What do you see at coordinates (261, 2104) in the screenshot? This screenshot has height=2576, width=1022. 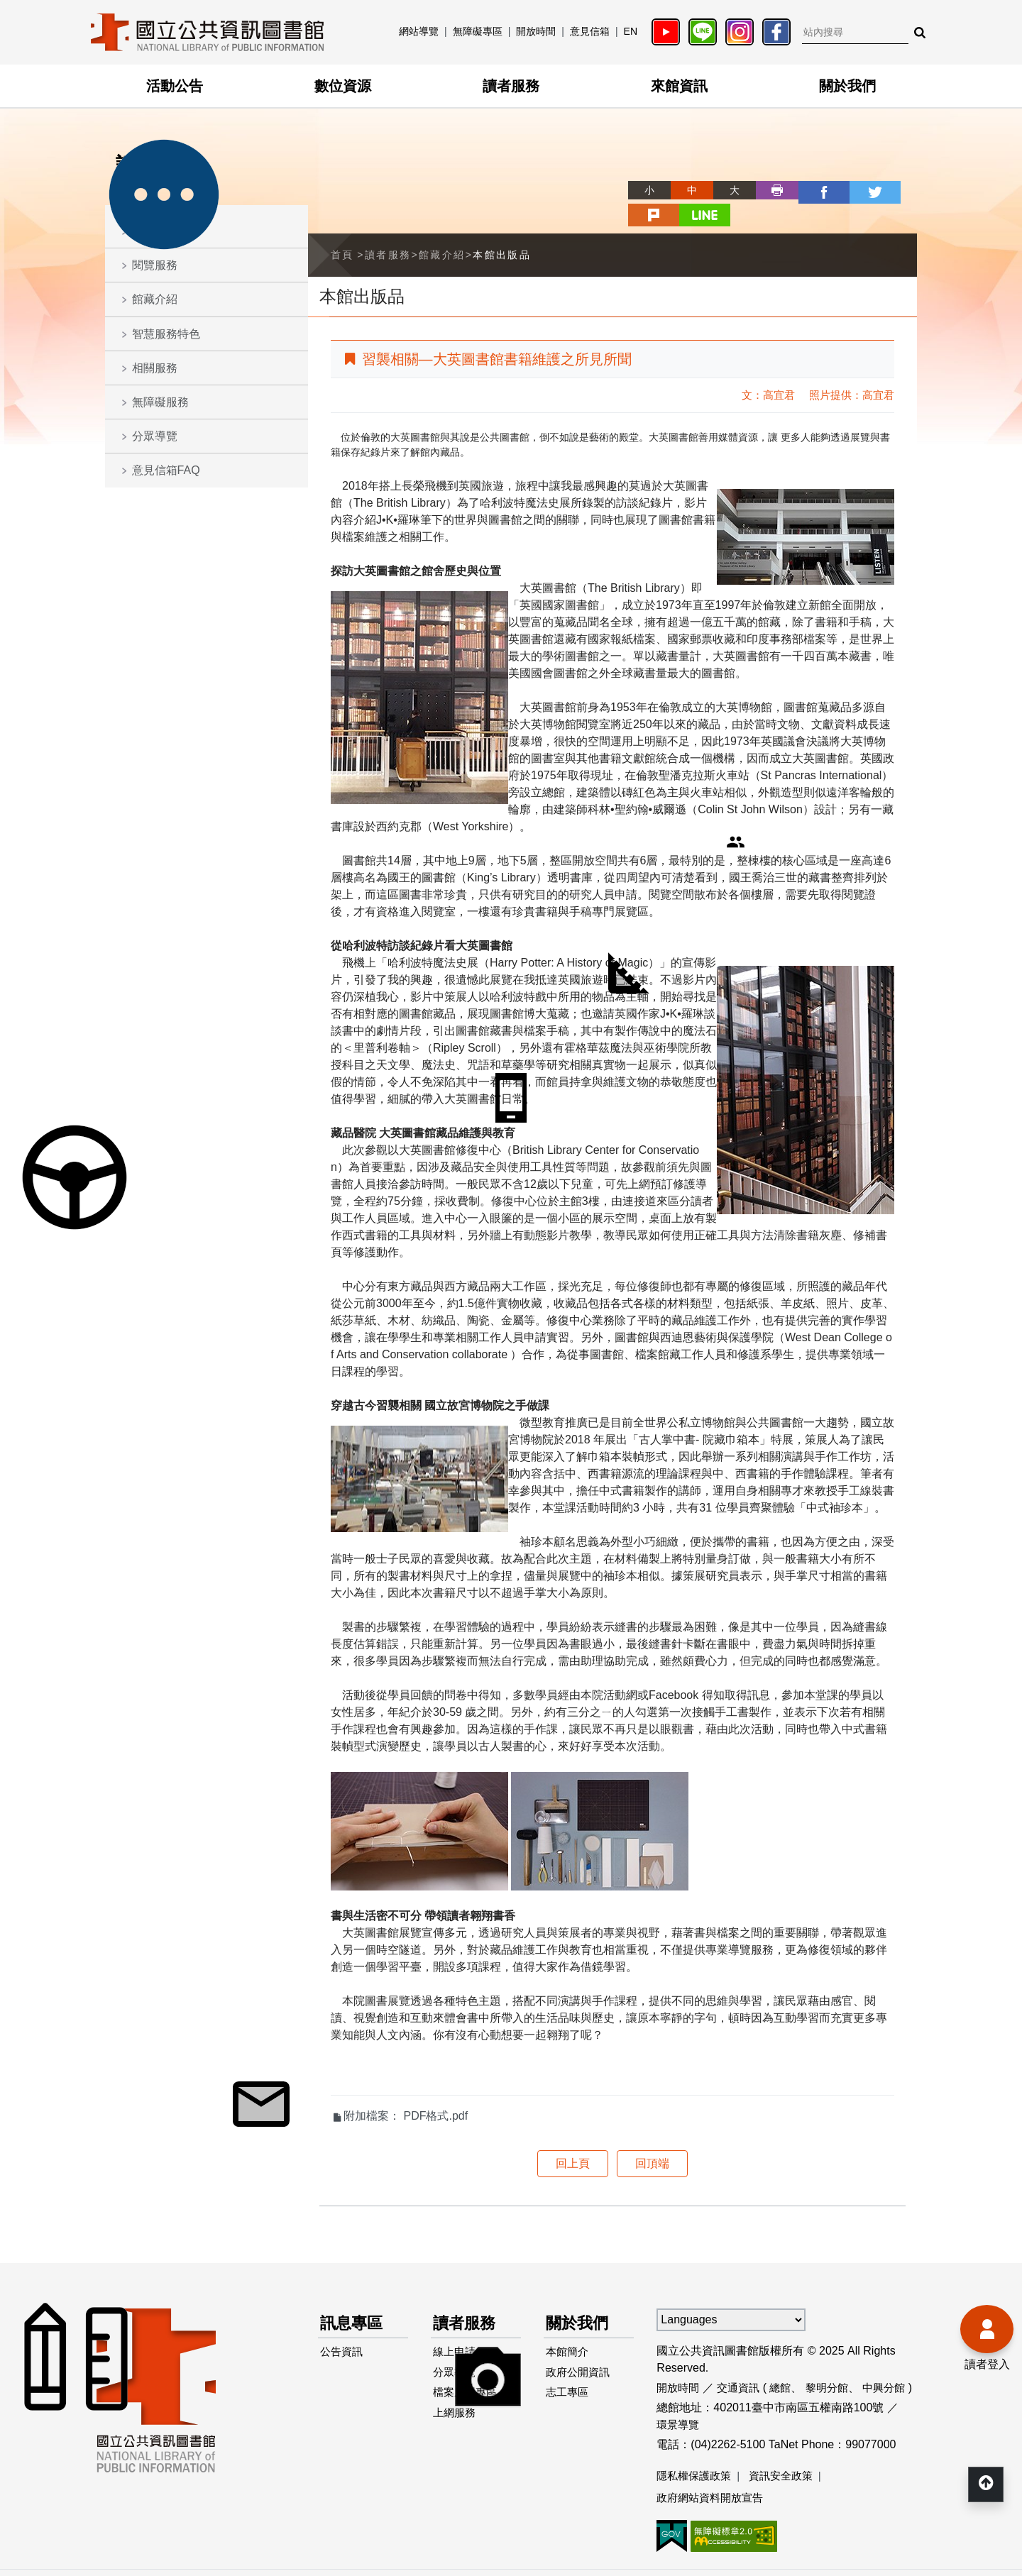 I see `open your email inbox` at bounding box center [261, 2104].